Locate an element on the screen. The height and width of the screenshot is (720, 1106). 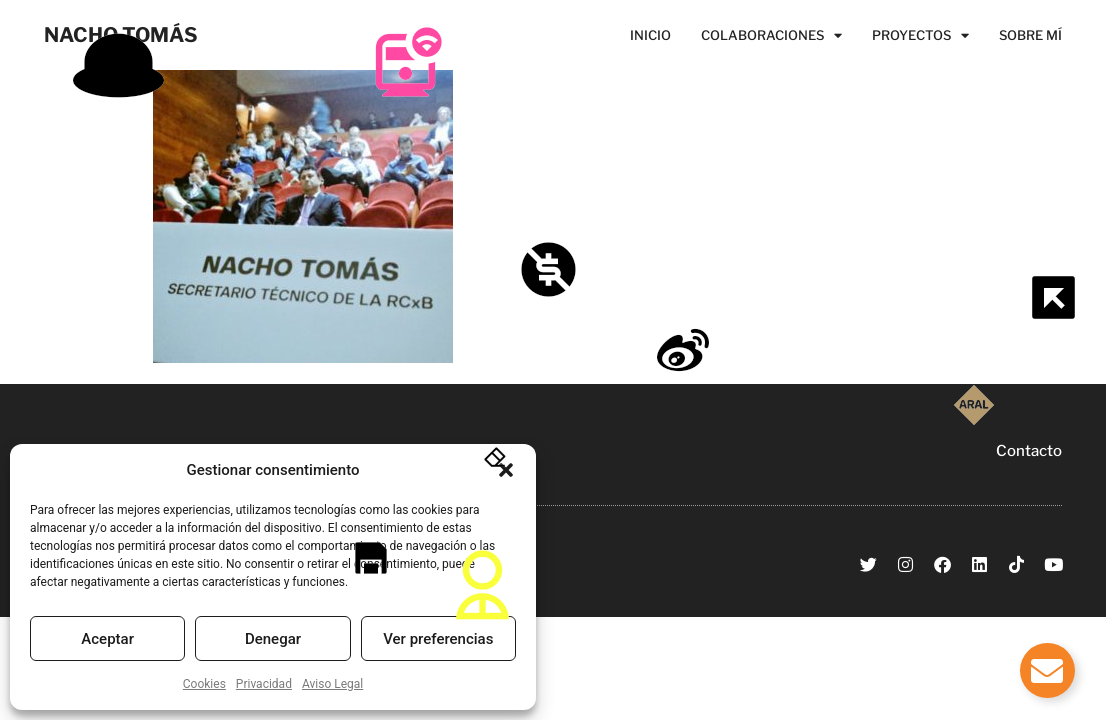
erase or delete selected content is located at coordinates (495, 457).